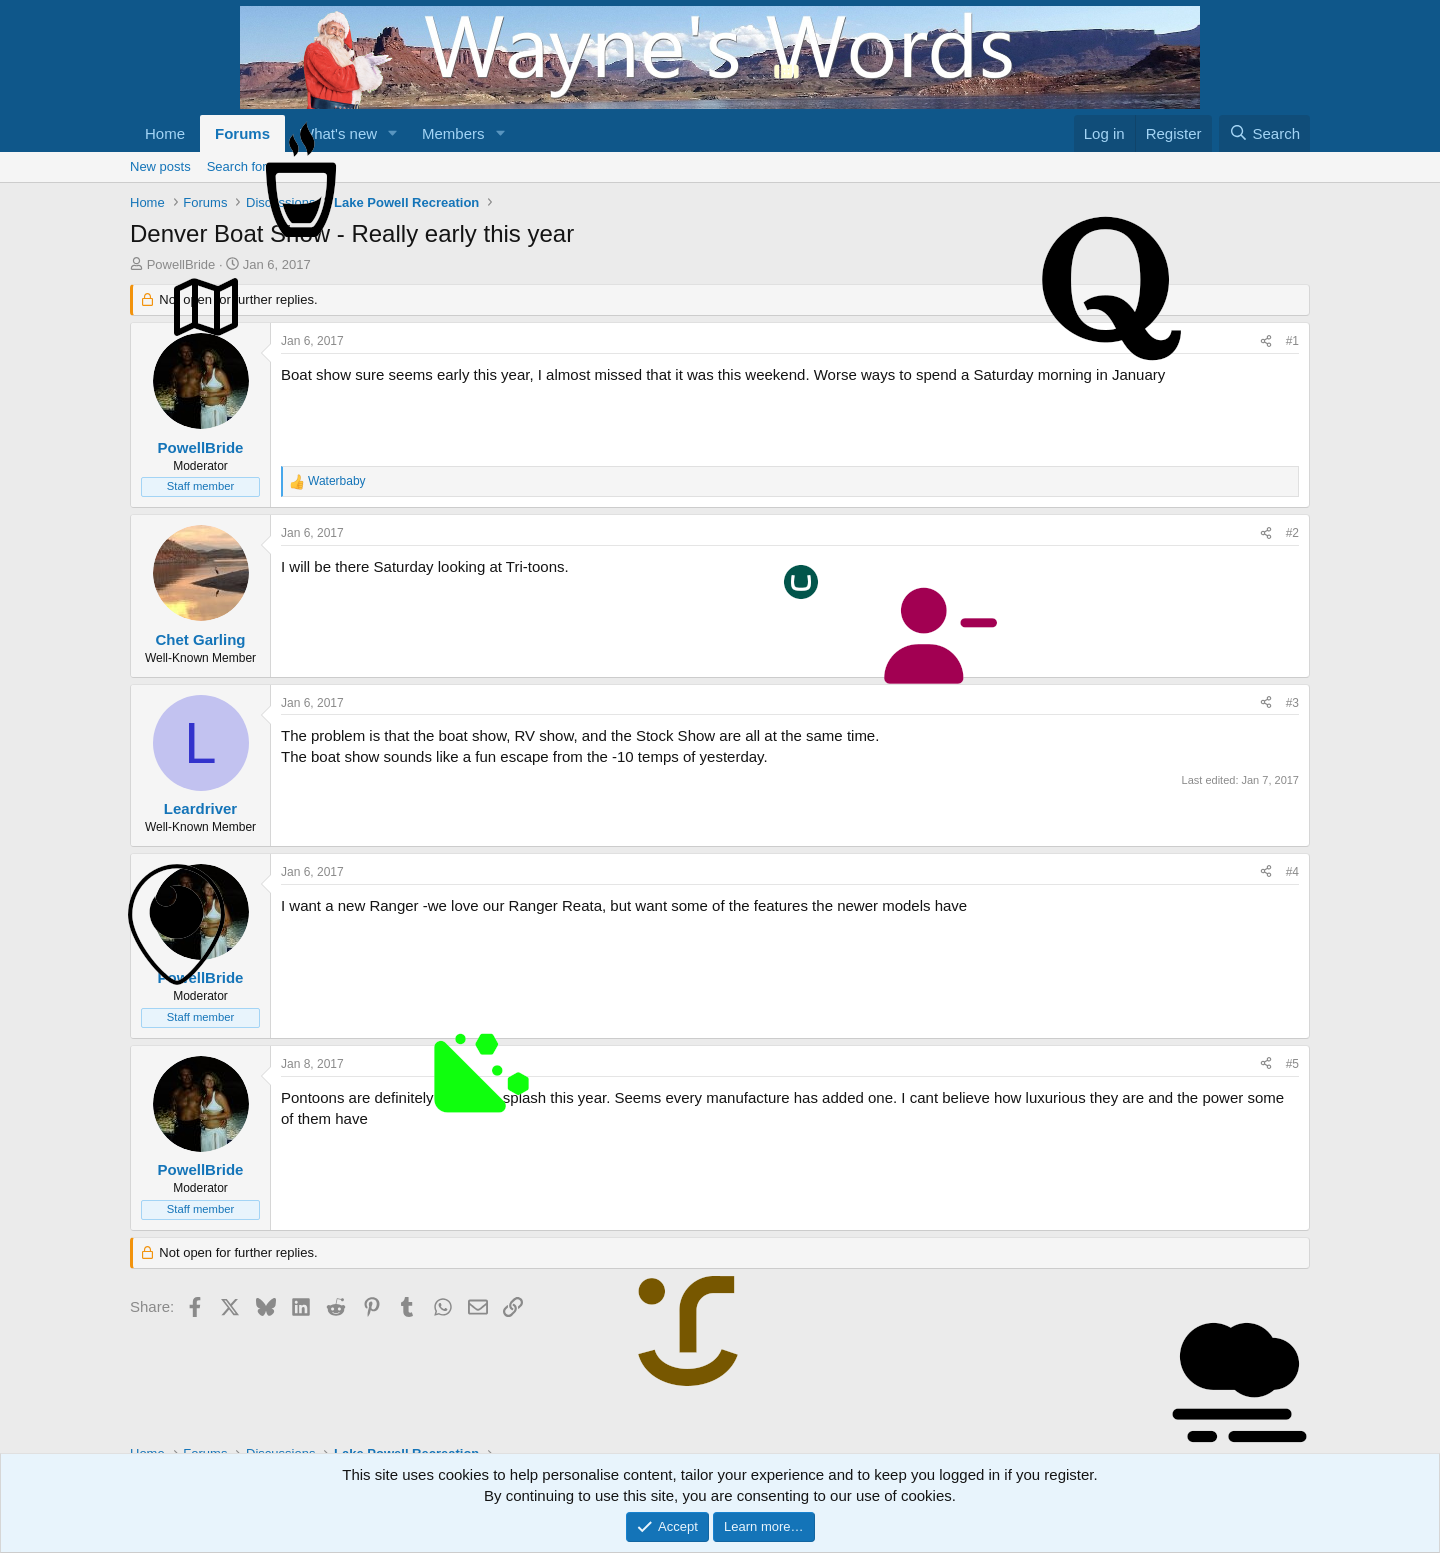 Image resolution: width=1440 pixels, height=1553 pixels. Describe the element at coordinates (1111, 288) in the screenshot. I see `open the Quora app` at that location.